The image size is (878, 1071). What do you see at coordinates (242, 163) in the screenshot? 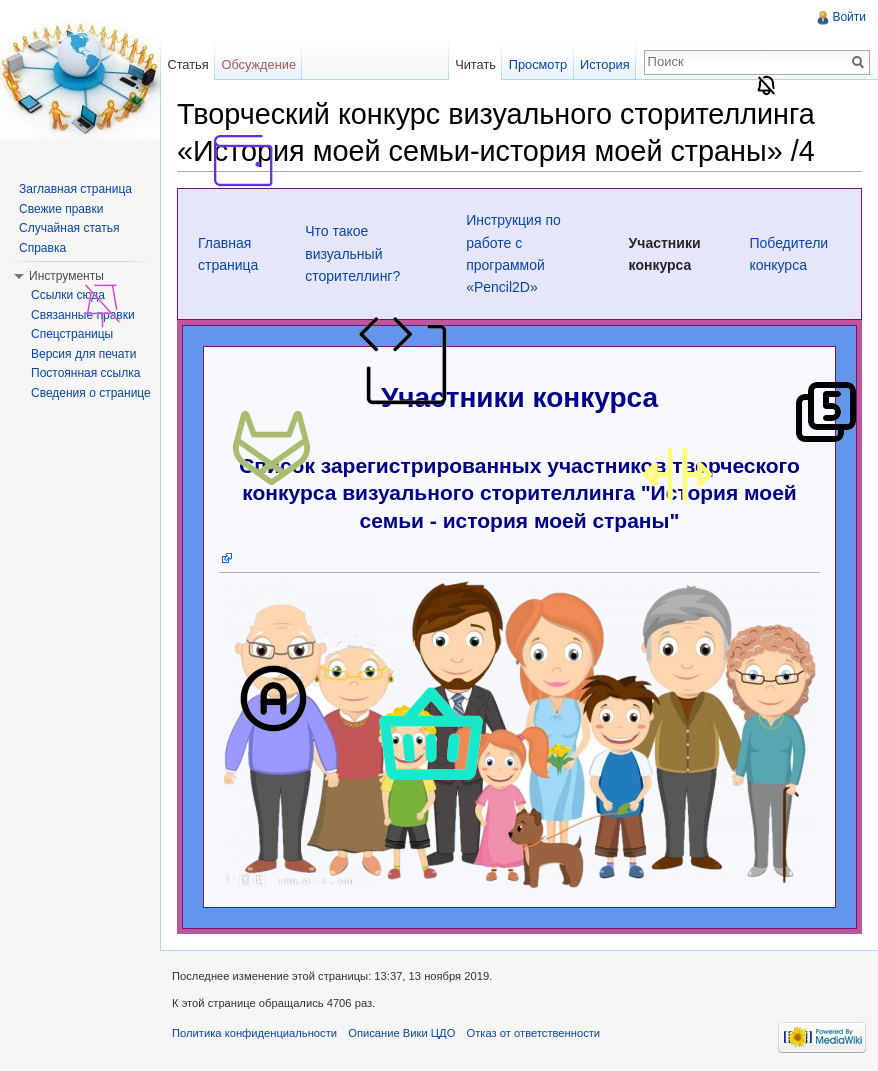
I see `access your wallet or payment methods` at bounding box center [242, 163].